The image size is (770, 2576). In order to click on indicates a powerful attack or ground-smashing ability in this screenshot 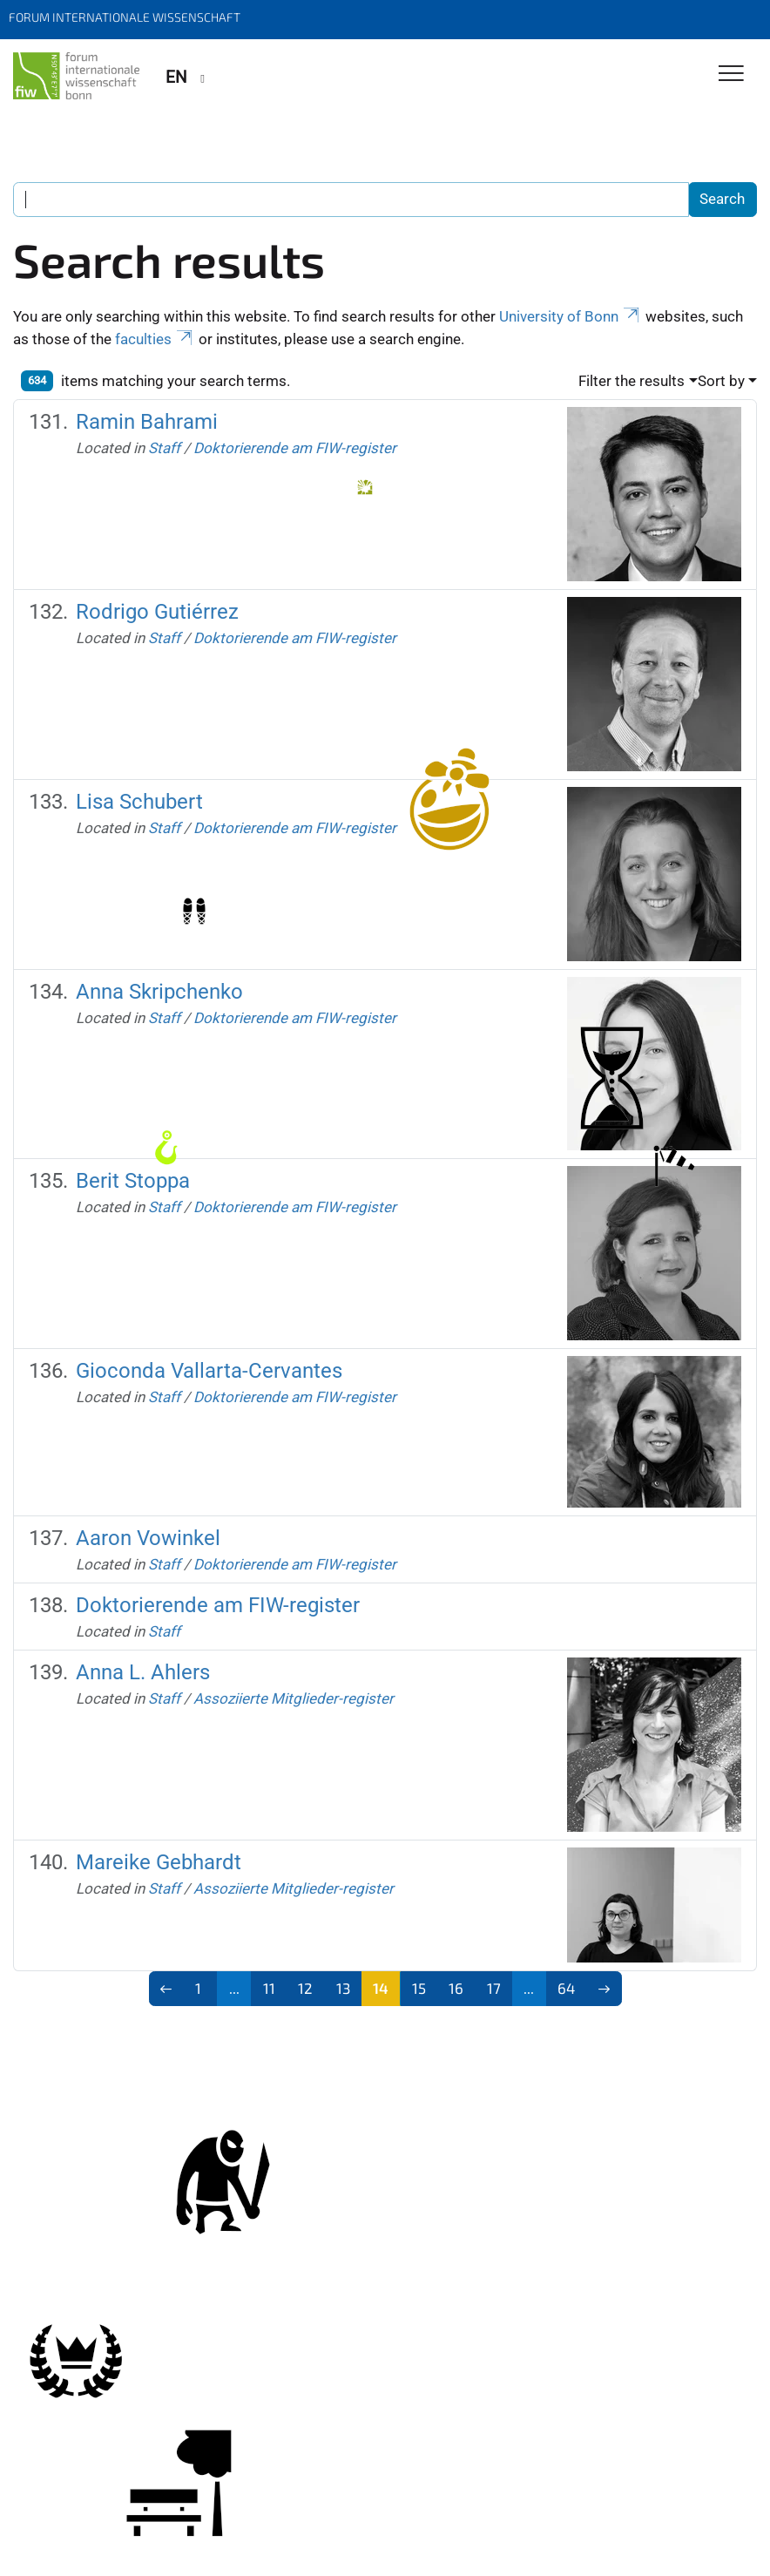, I will do `click(365, 487)`.